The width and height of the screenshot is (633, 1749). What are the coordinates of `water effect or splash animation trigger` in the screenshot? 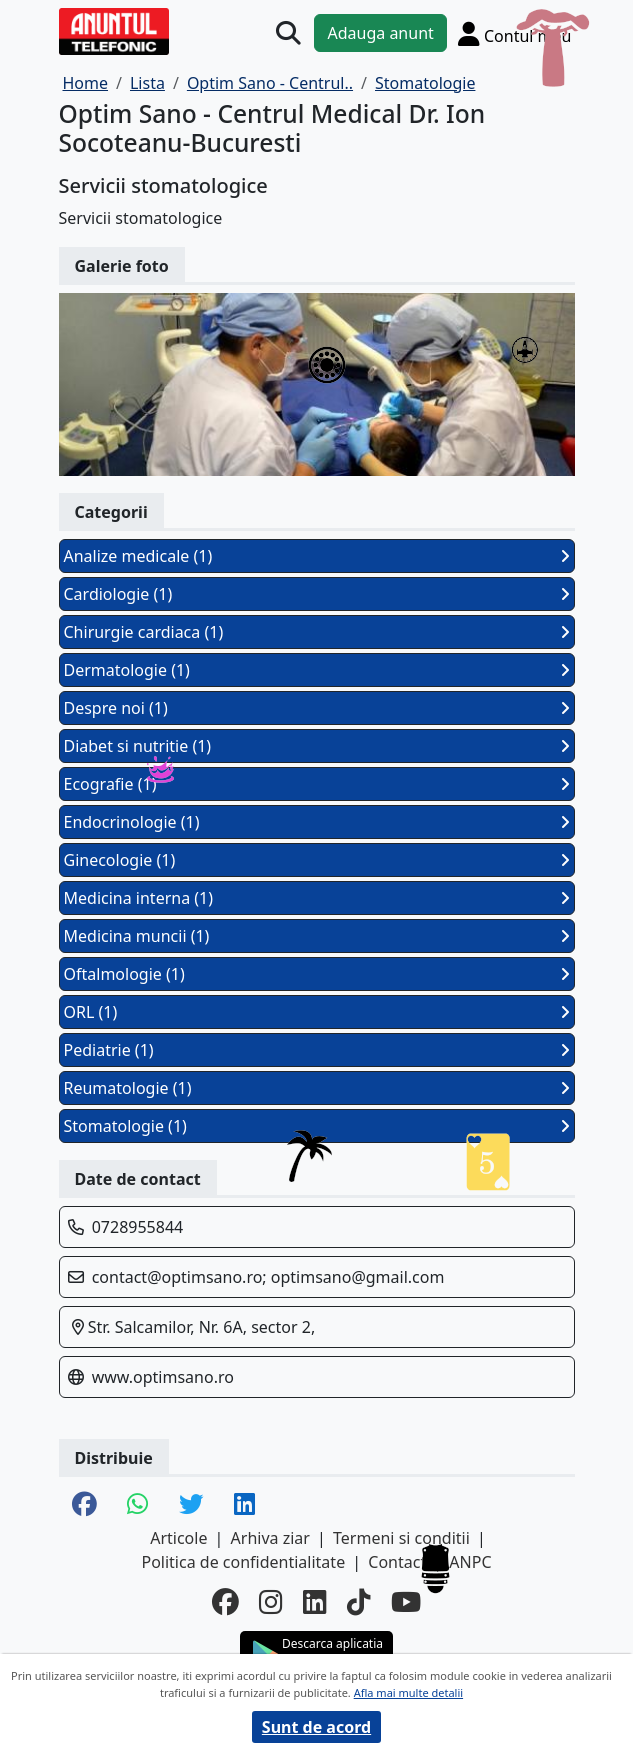 It's located at (160, 769).